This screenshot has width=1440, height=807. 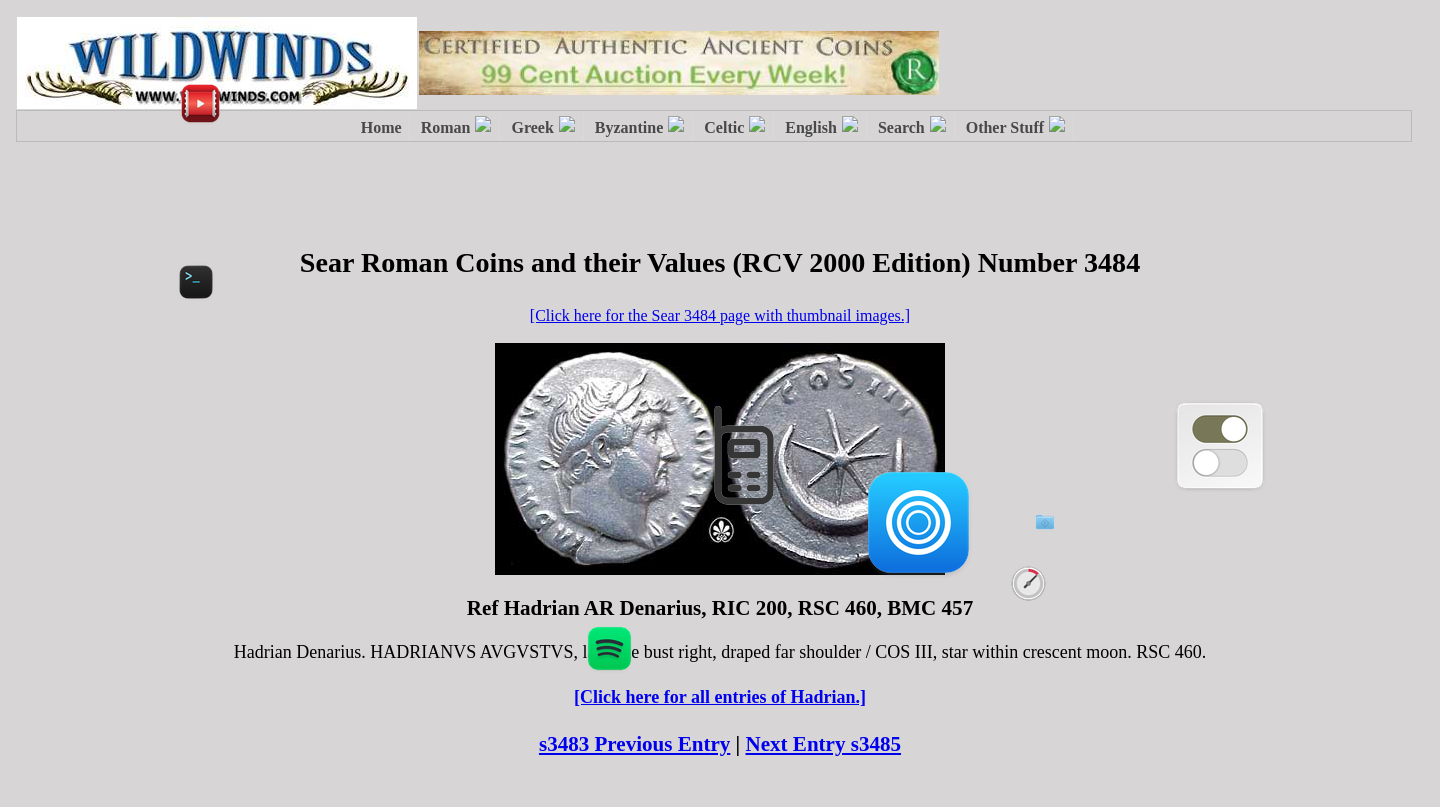 What do you see at coordinates (1220, 446) in the screenshot?
I see `open unity tweak tool to customize desktop settings` at bounding box center [1220, 446].